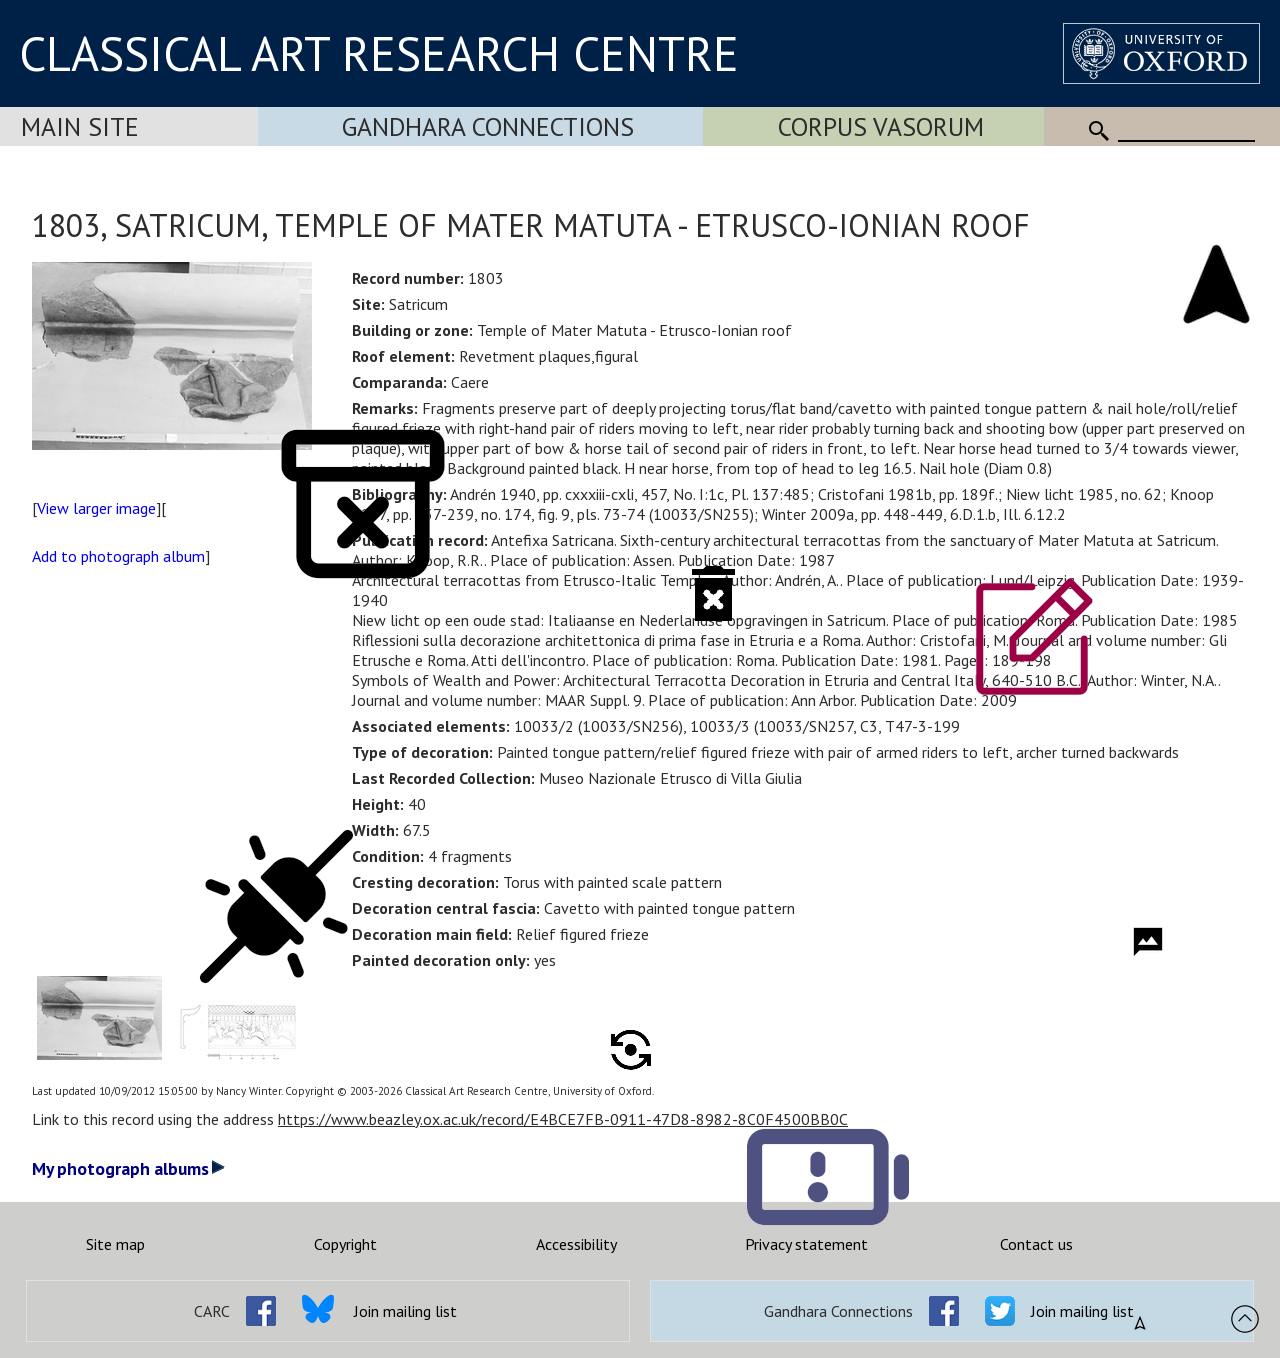 Image resolution: width=1280 pixels, height=1358 pixels. Describe the element at coordinates (631, 1050) in the screenshot. I see `switch between front and rear camera` at that location.